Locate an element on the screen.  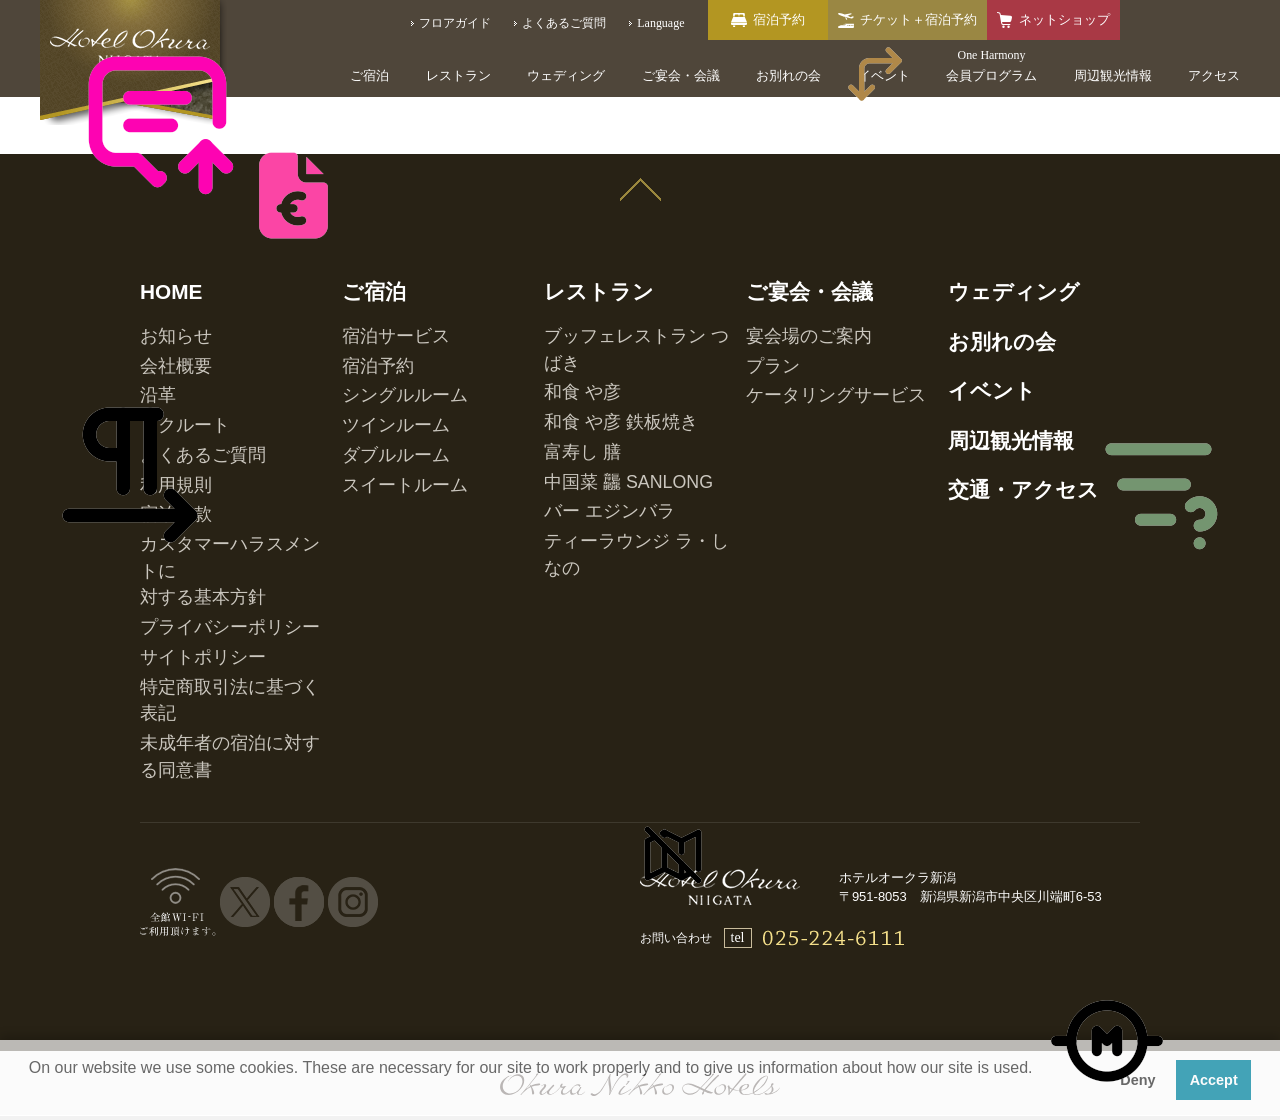
send or upload a message is located at coordinates (157, 118).